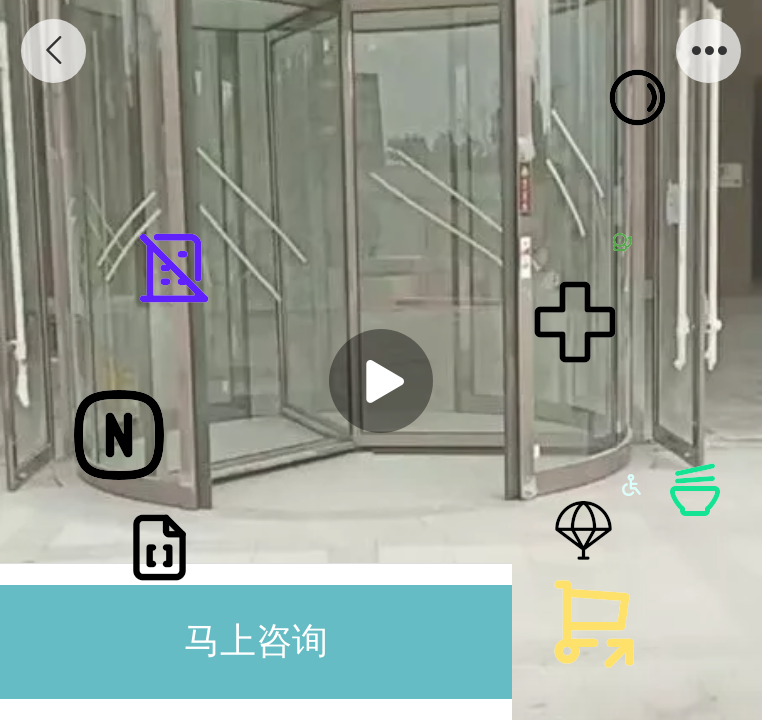 The image size is (762, 720). I want to click on view source code file, so click(159, 547).